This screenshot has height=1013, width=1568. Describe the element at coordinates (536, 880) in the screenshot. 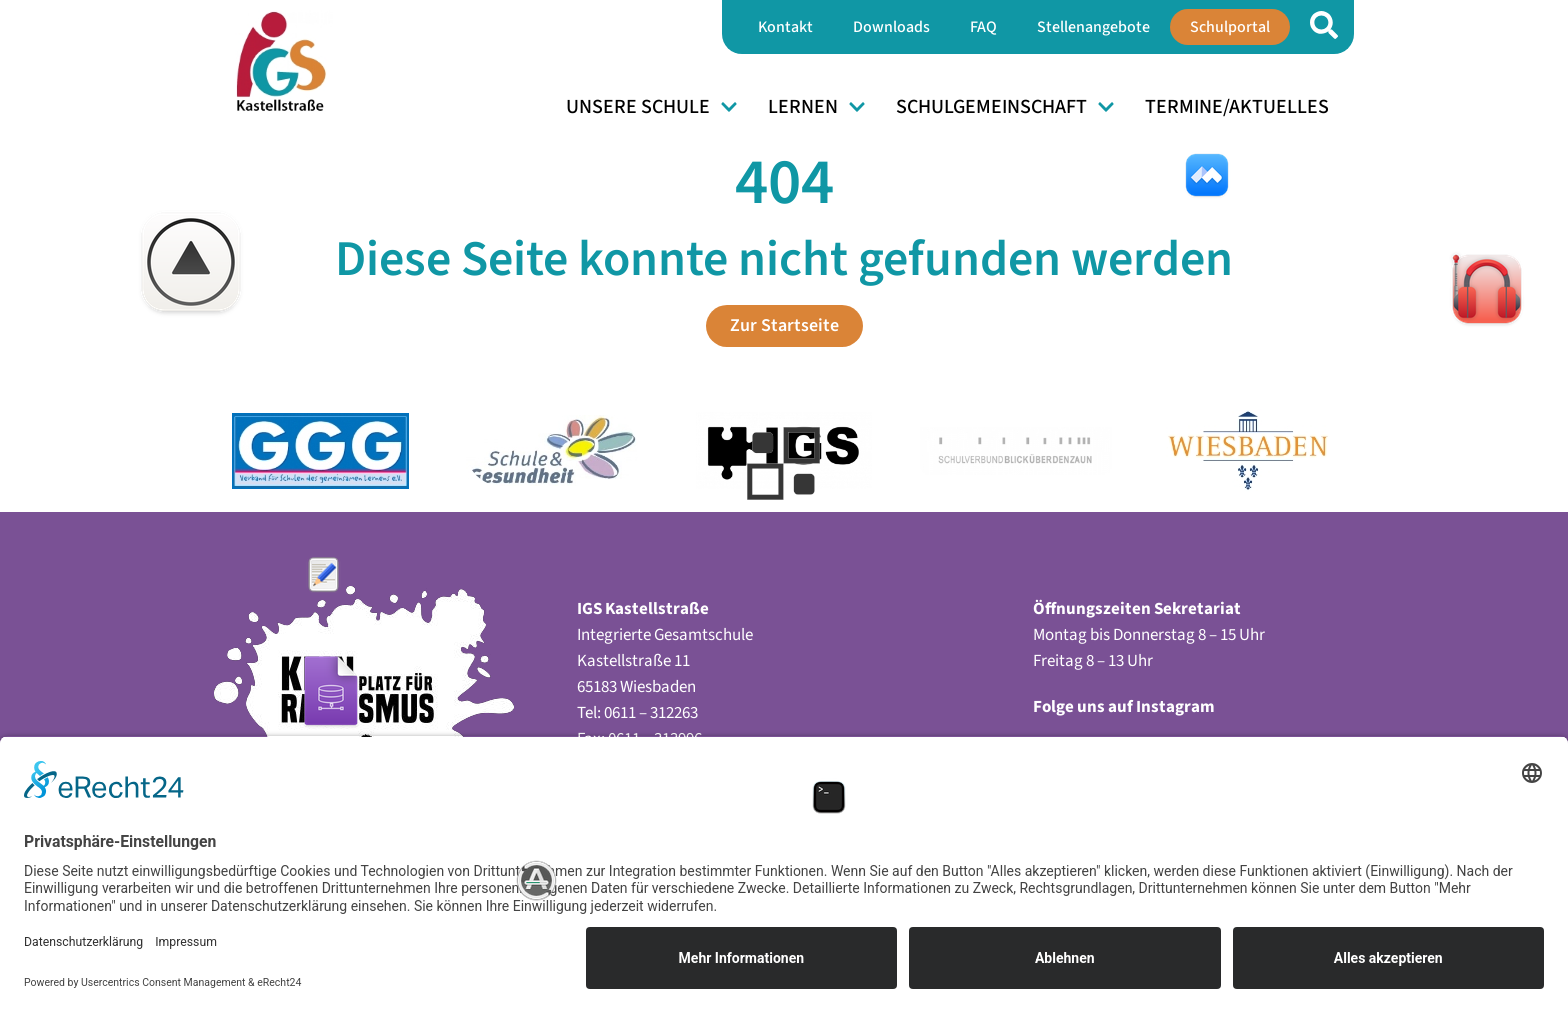

I see `open the software update manager` at that location.